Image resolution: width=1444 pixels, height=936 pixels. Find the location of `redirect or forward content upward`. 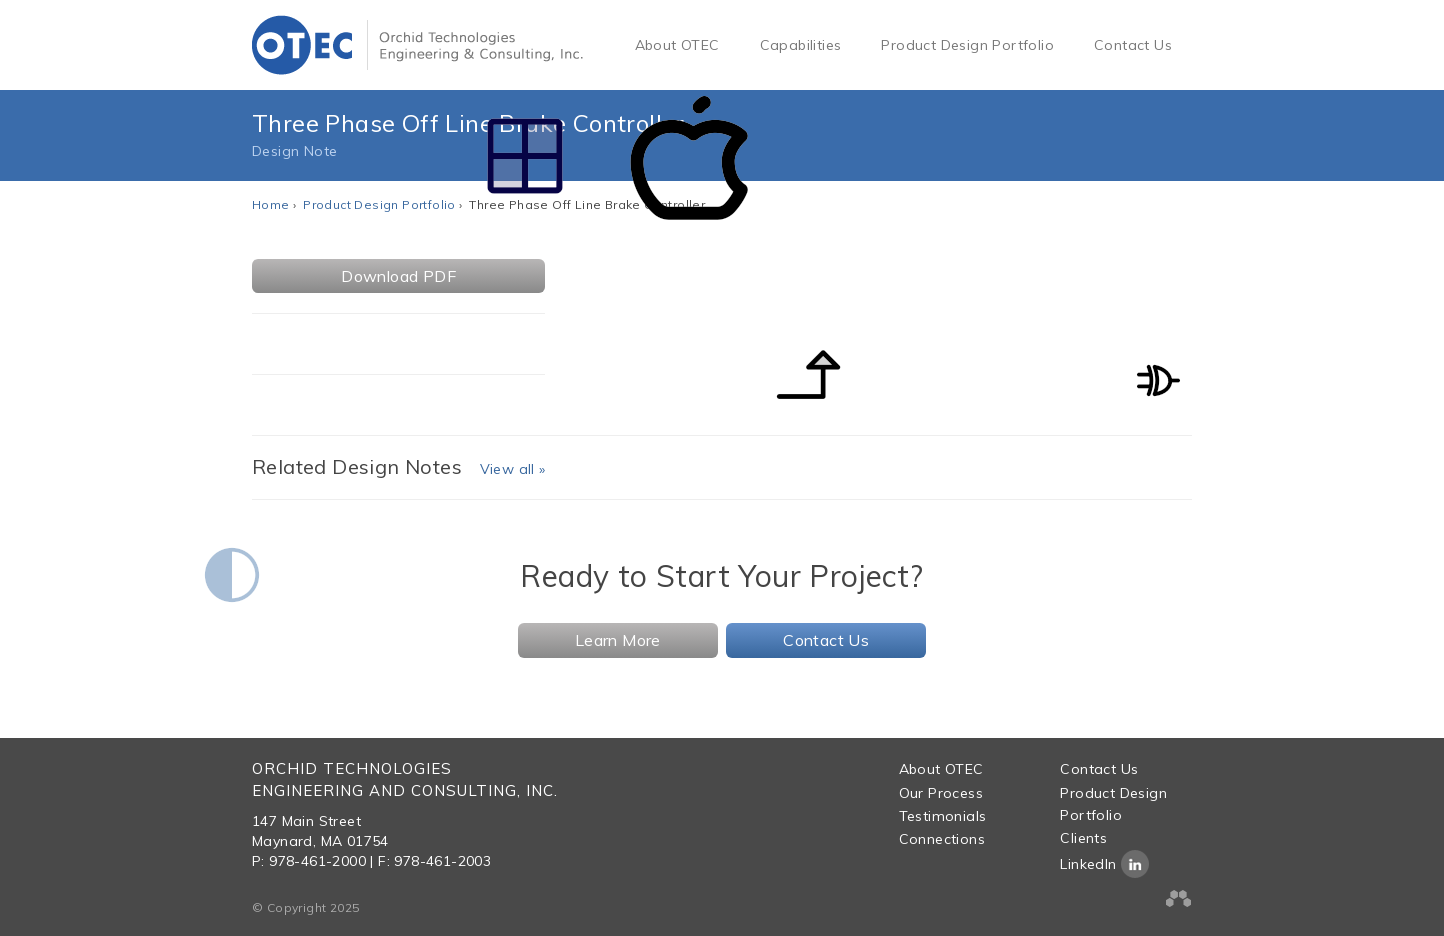

redirect or forward content upward is located at coordinates (811, 377).